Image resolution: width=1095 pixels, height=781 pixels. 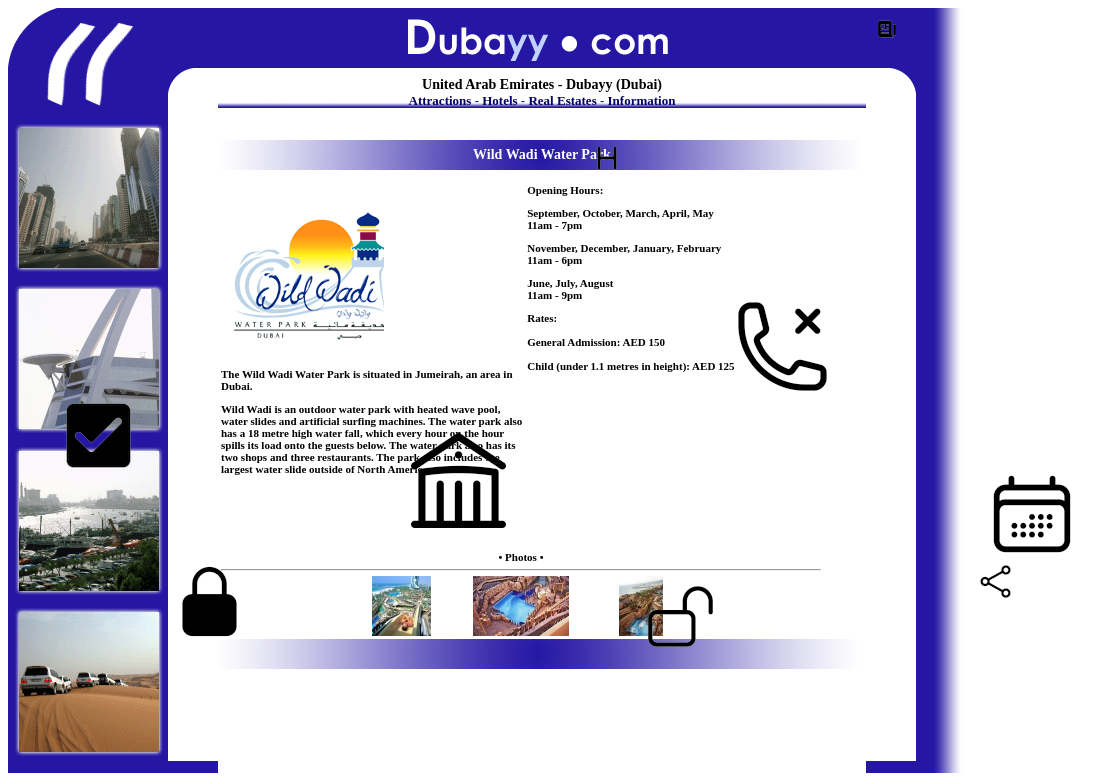 What do you see at coordinates (1032, 514) in the screenshot?
I see `view calendar with scheduled events` at bounding box center [1032, 514].